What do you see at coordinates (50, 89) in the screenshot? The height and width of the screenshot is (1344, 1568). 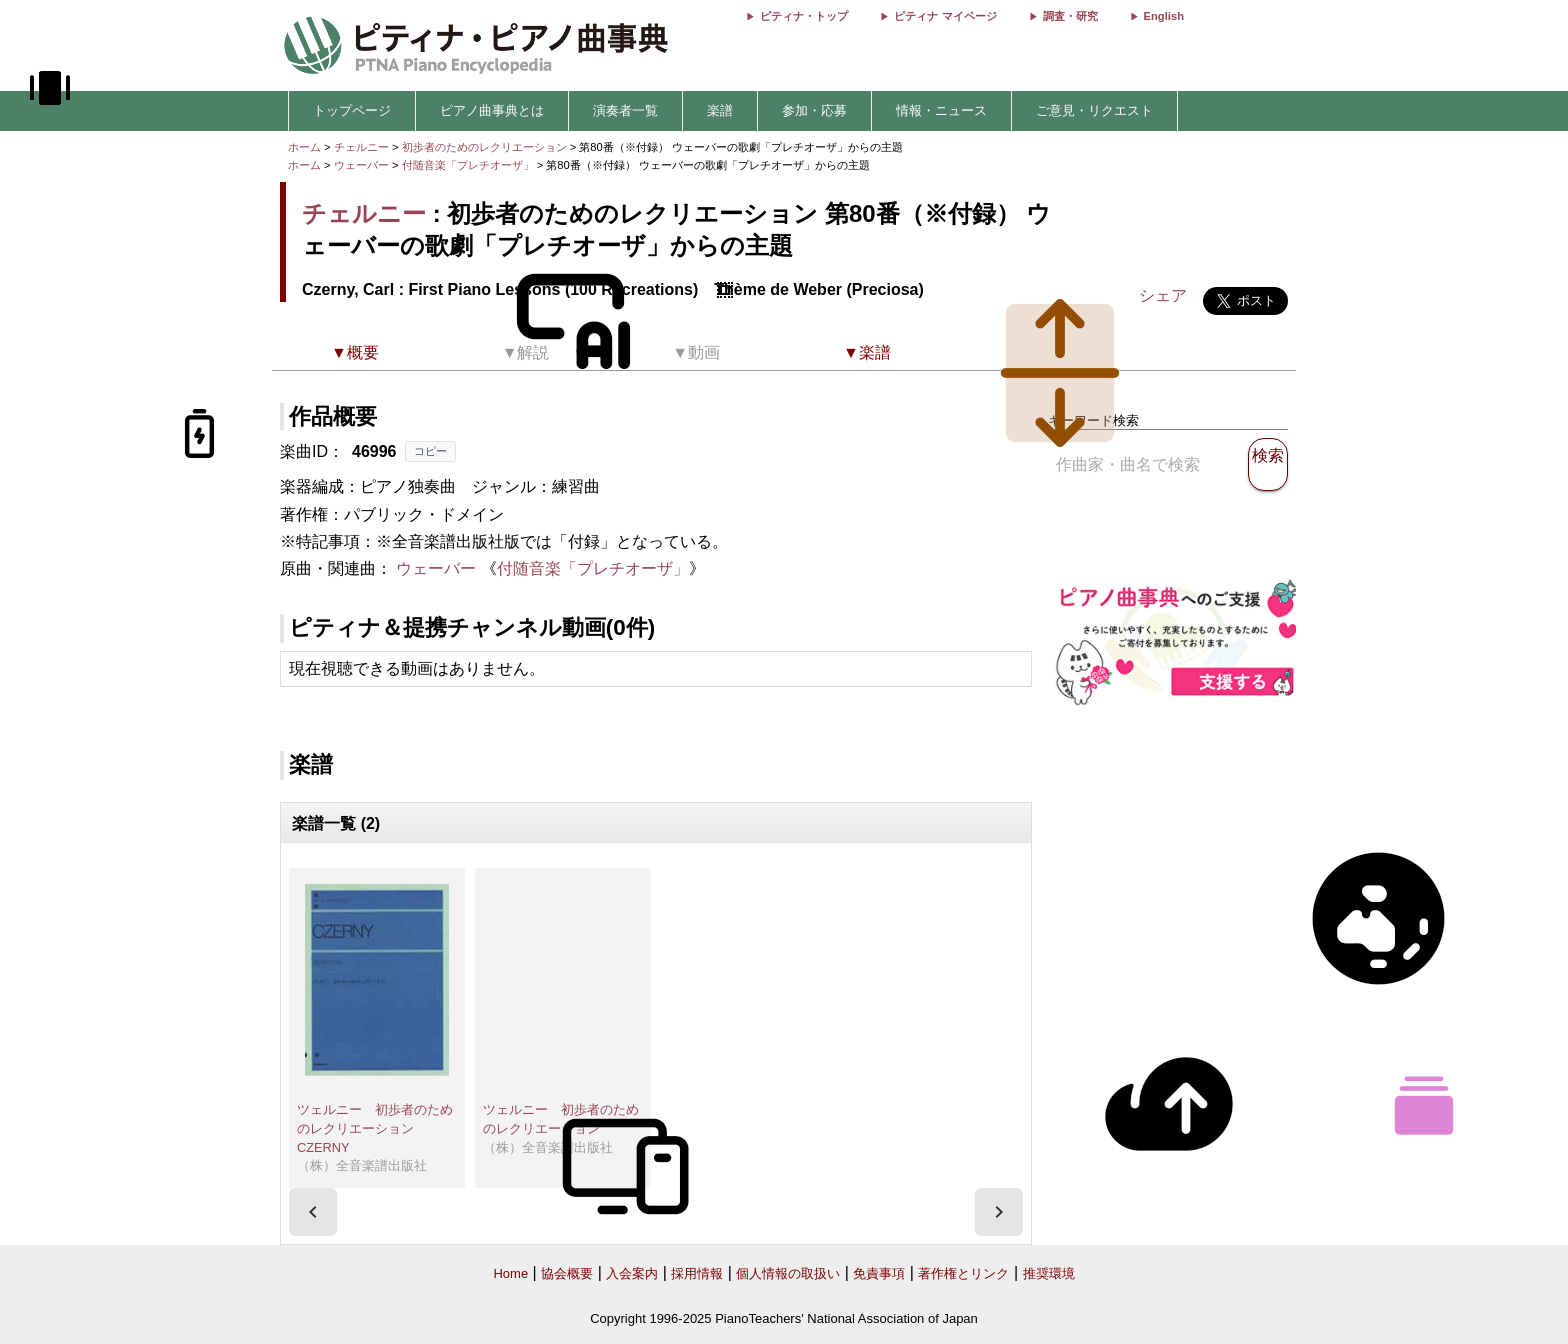 I see `view stories or card-based content` at bounding box center [50, 89].